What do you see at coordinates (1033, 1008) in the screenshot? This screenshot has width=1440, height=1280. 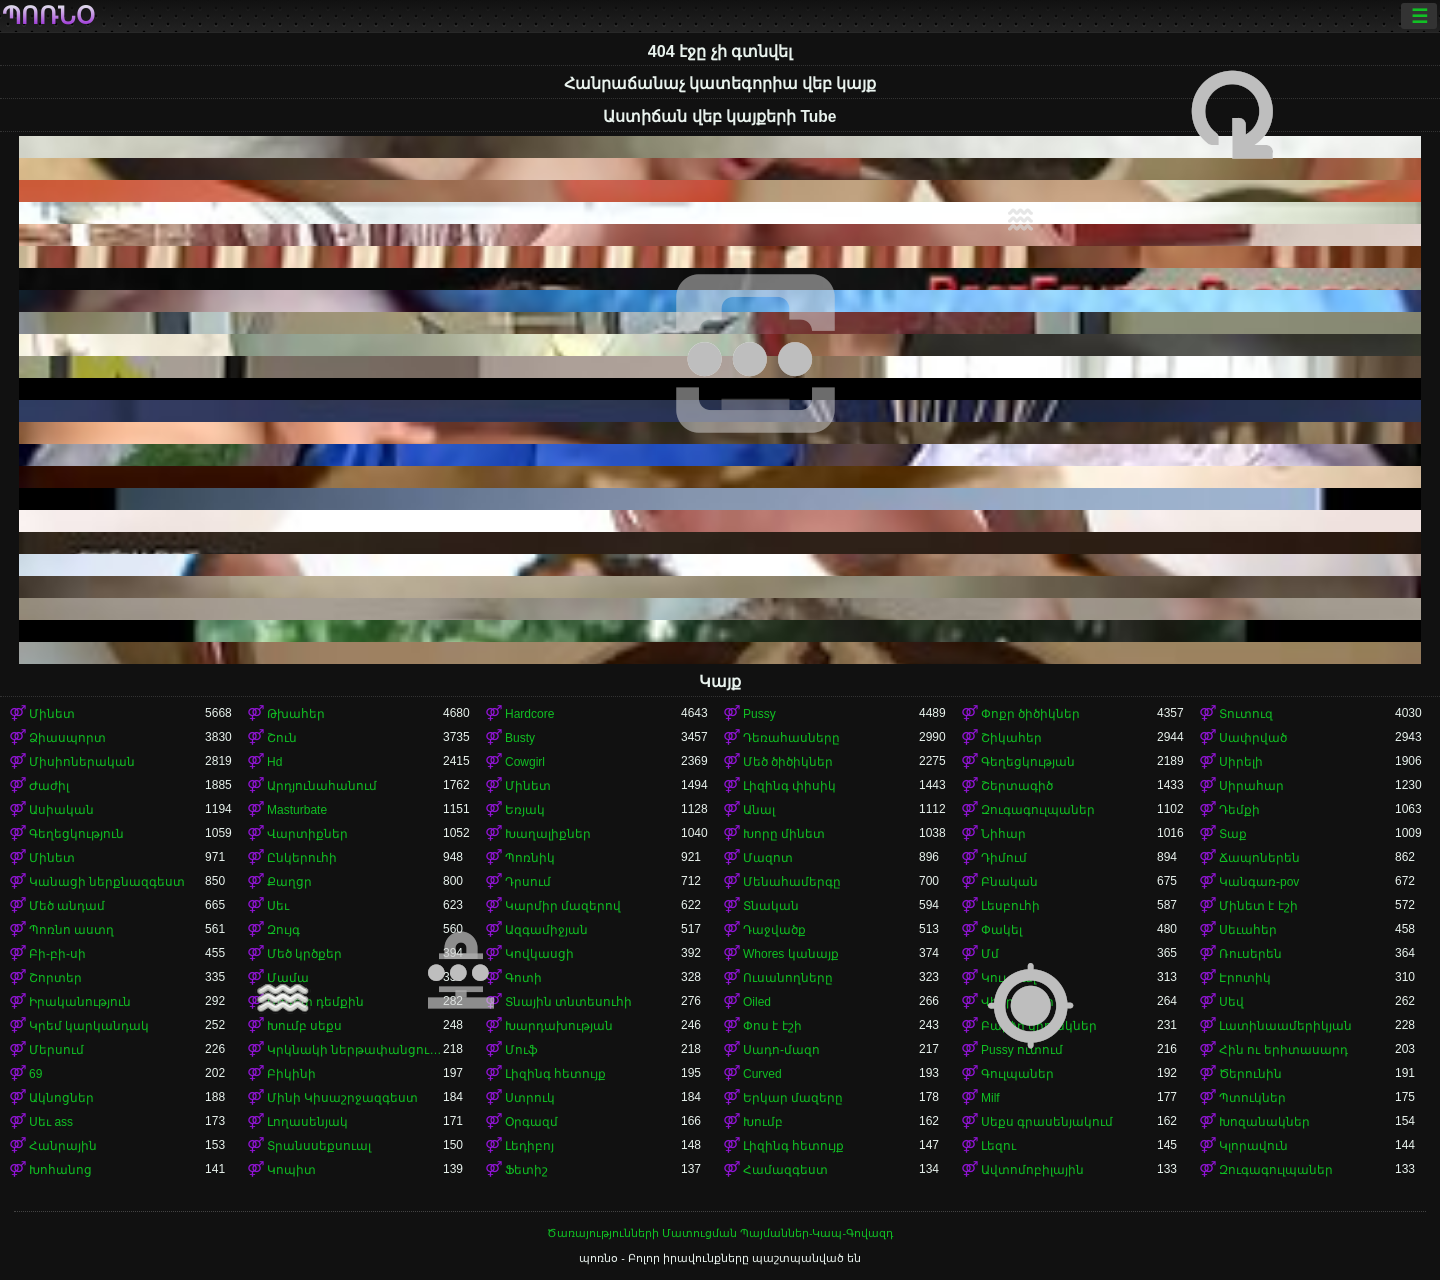 I see `find my current location on the map` at bounding box center [1033, 1008].